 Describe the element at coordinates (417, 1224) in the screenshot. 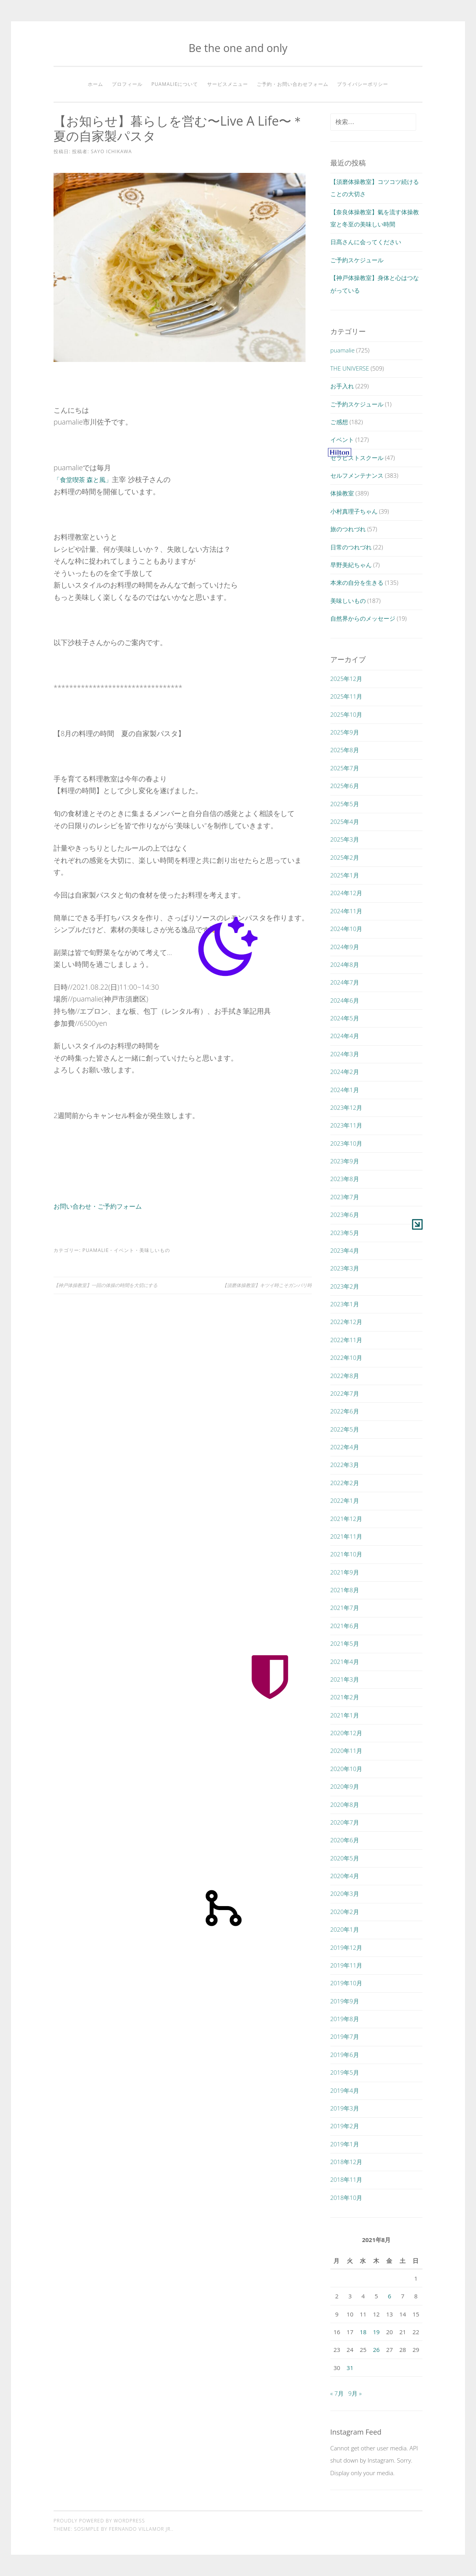

I see `navigate to the next section below` at that location.